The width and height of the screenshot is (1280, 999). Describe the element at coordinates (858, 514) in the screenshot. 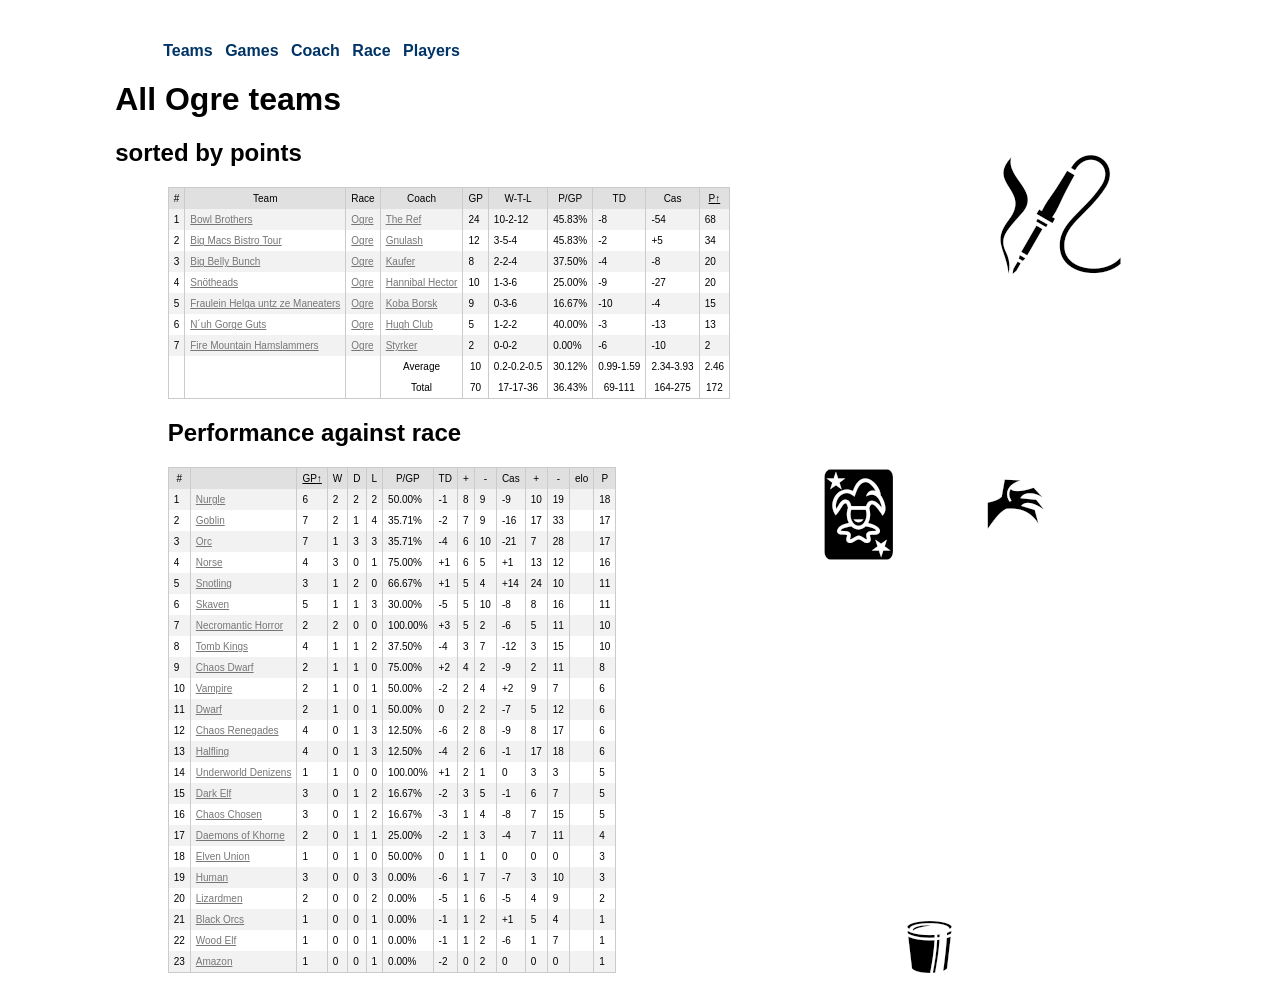

I see `play a wild card or joker in a card game` at that location.